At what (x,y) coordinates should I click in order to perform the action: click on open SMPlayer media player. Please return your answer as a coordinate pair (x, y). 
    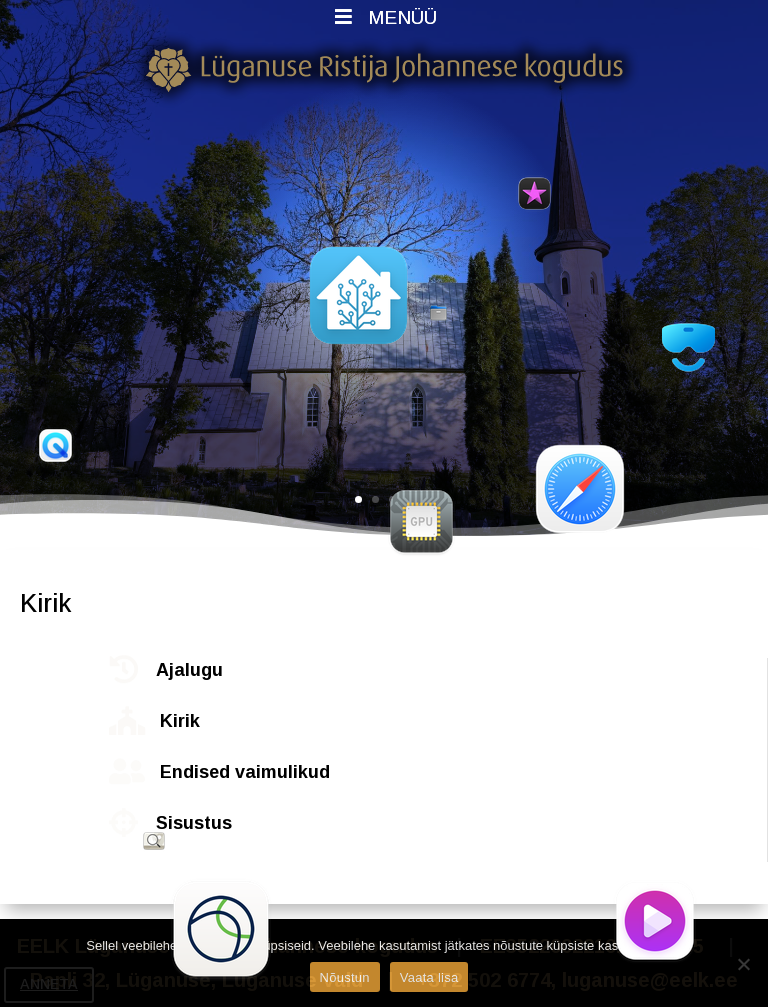
    Looking at the image, I should click on (55, 445).